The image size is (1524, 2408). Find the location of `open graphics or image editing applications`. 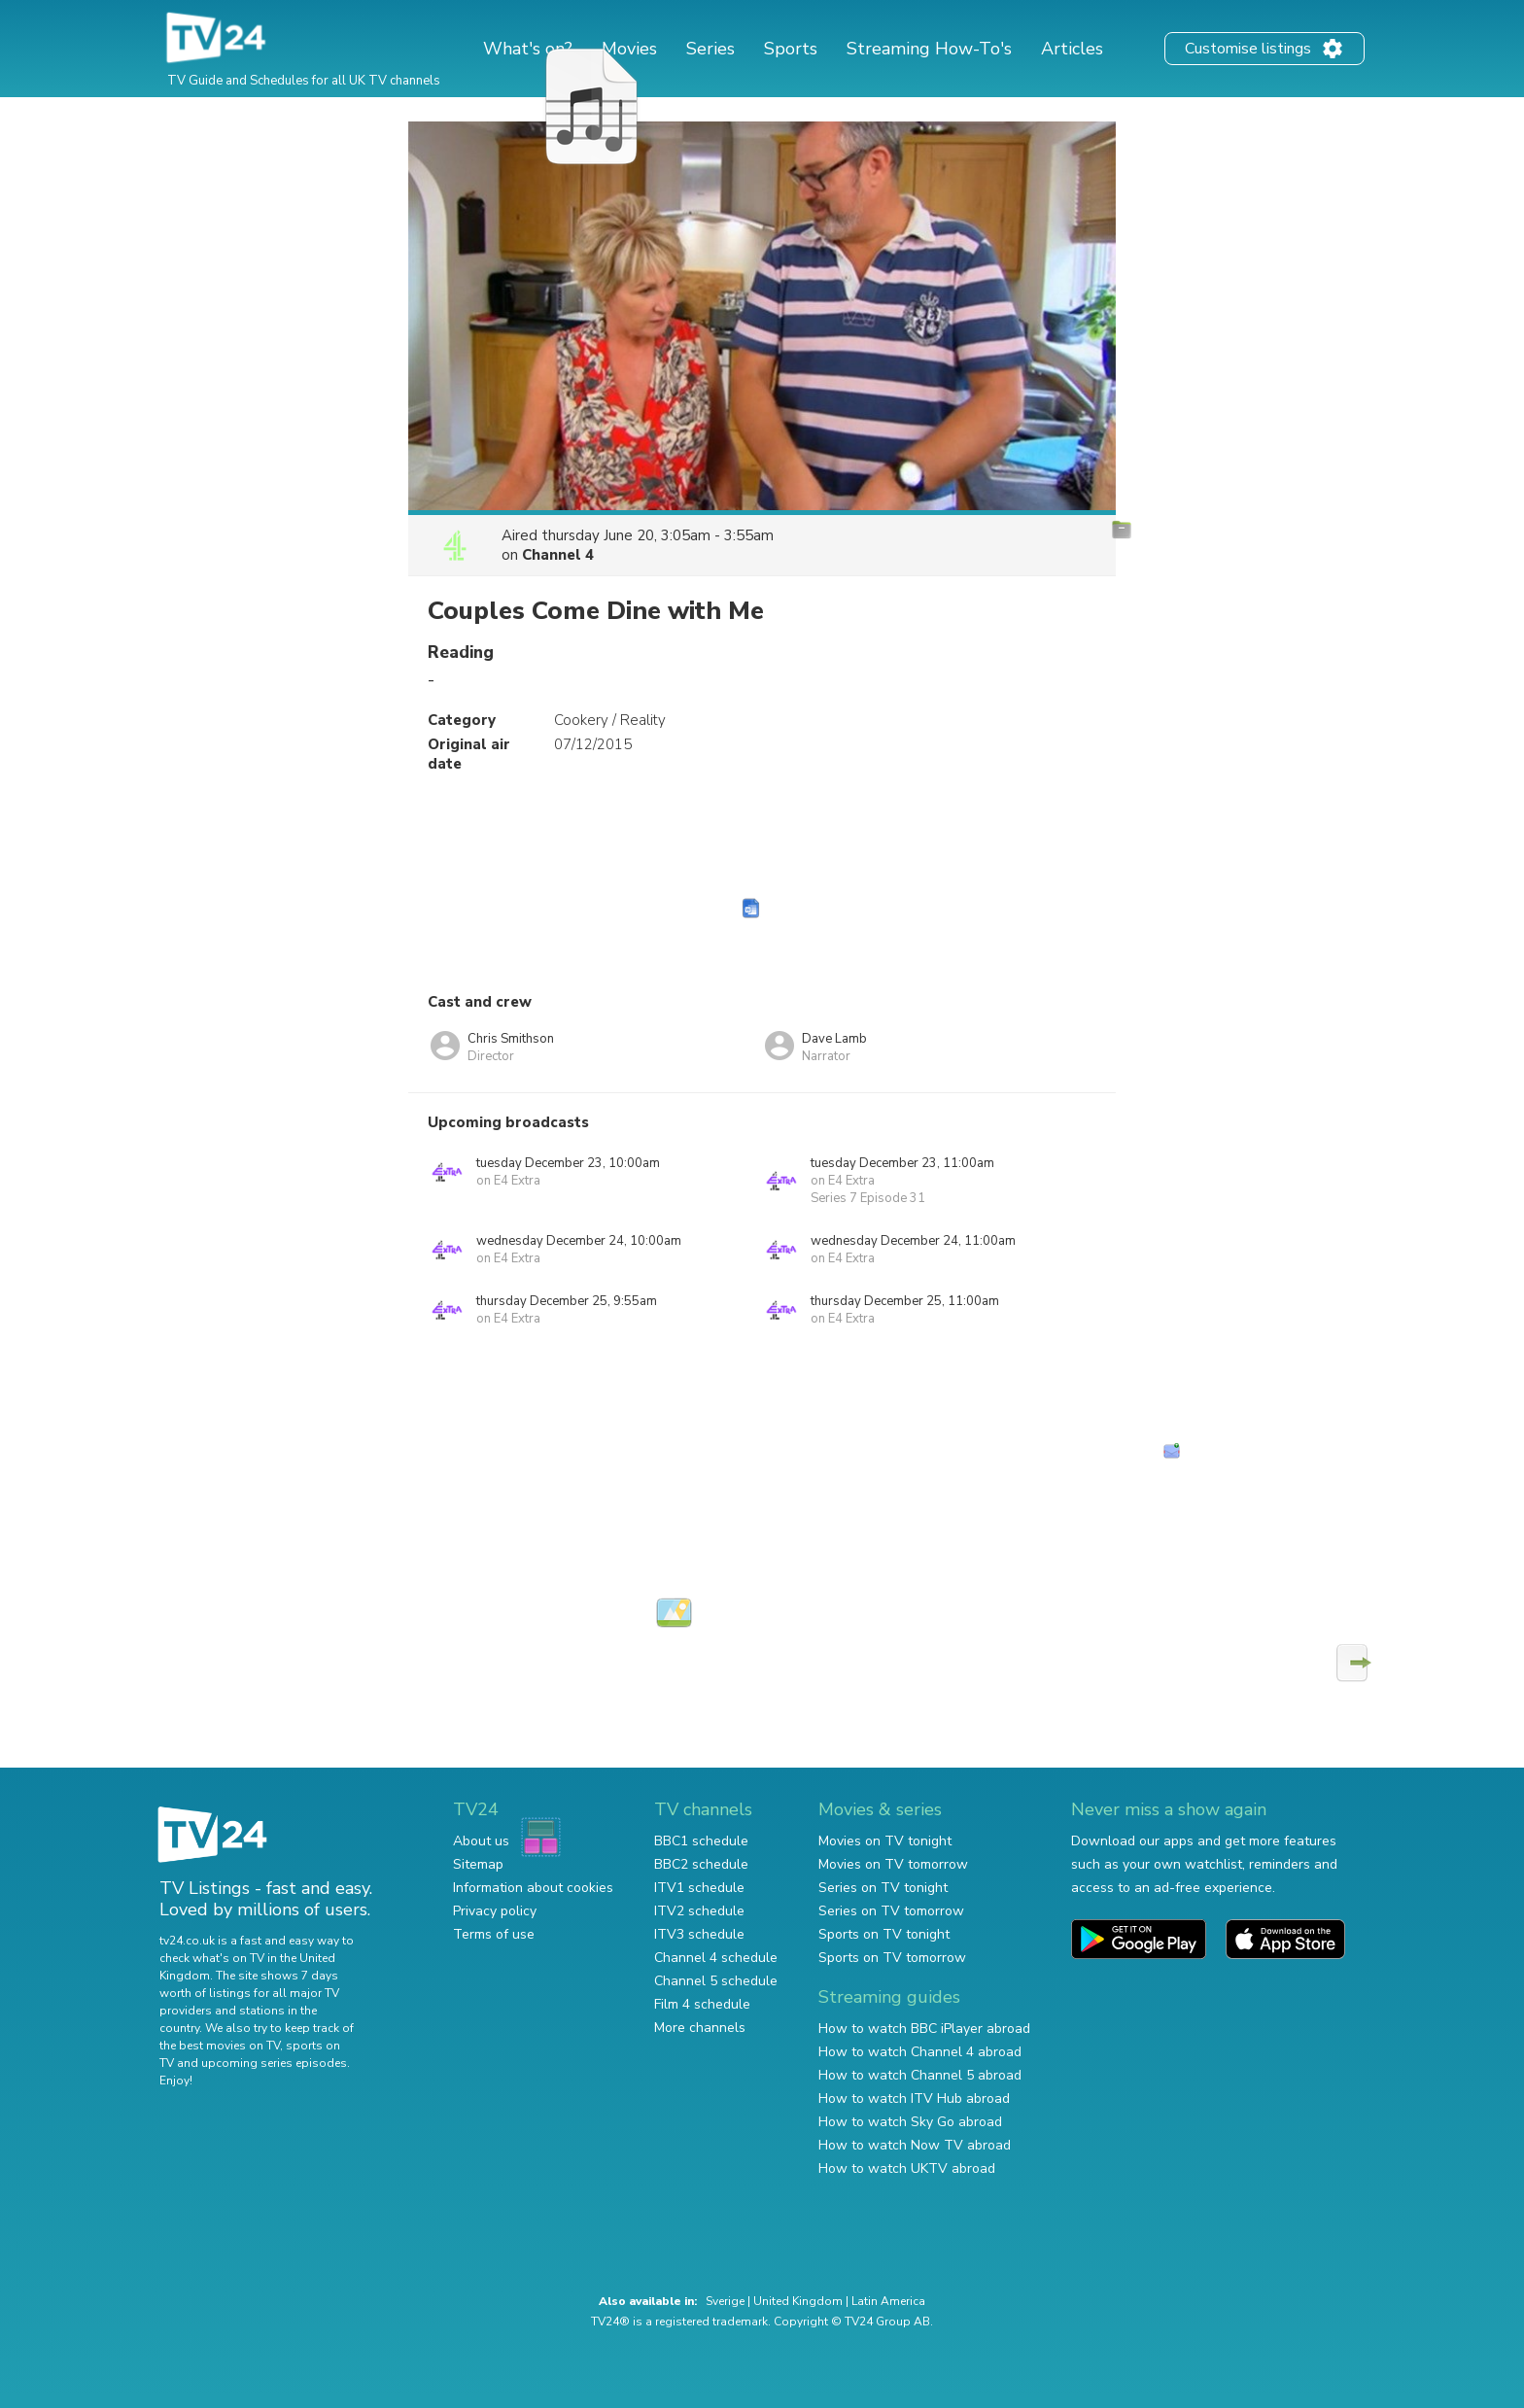

open graphics or image editing applications is located at coordinates (674, 1612).